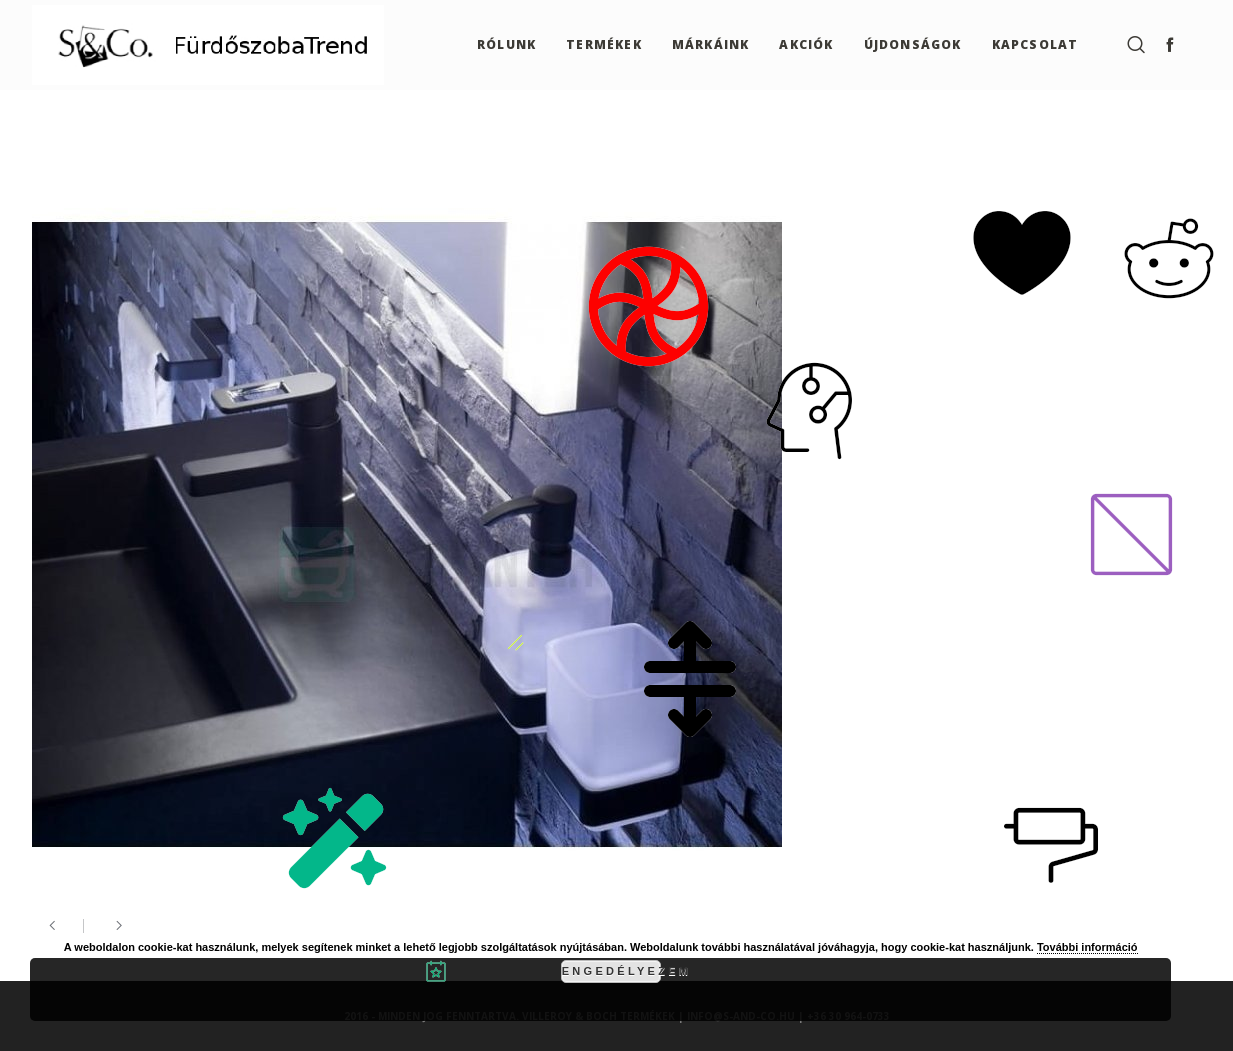  Describe the element at coordinates (1131, 534) in the screenshot. I see `placeholder for missing or unloaded image content` at that location.